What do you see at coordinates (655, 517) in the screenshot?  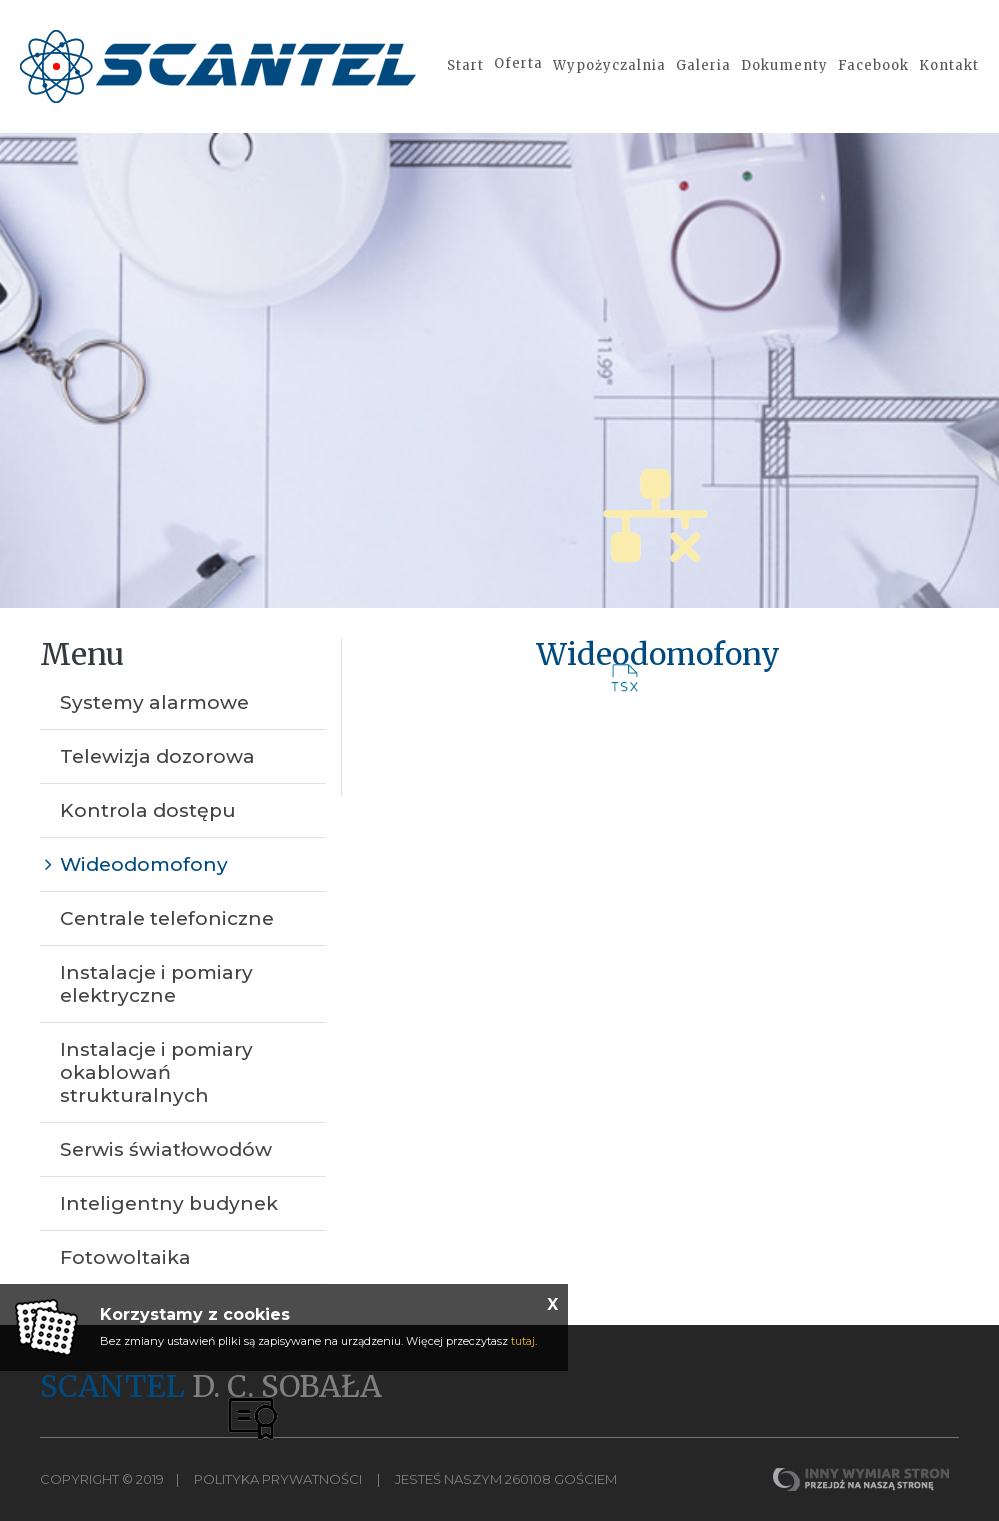 I see `network connection failed or unavailable` at bounding box center [655, 517].